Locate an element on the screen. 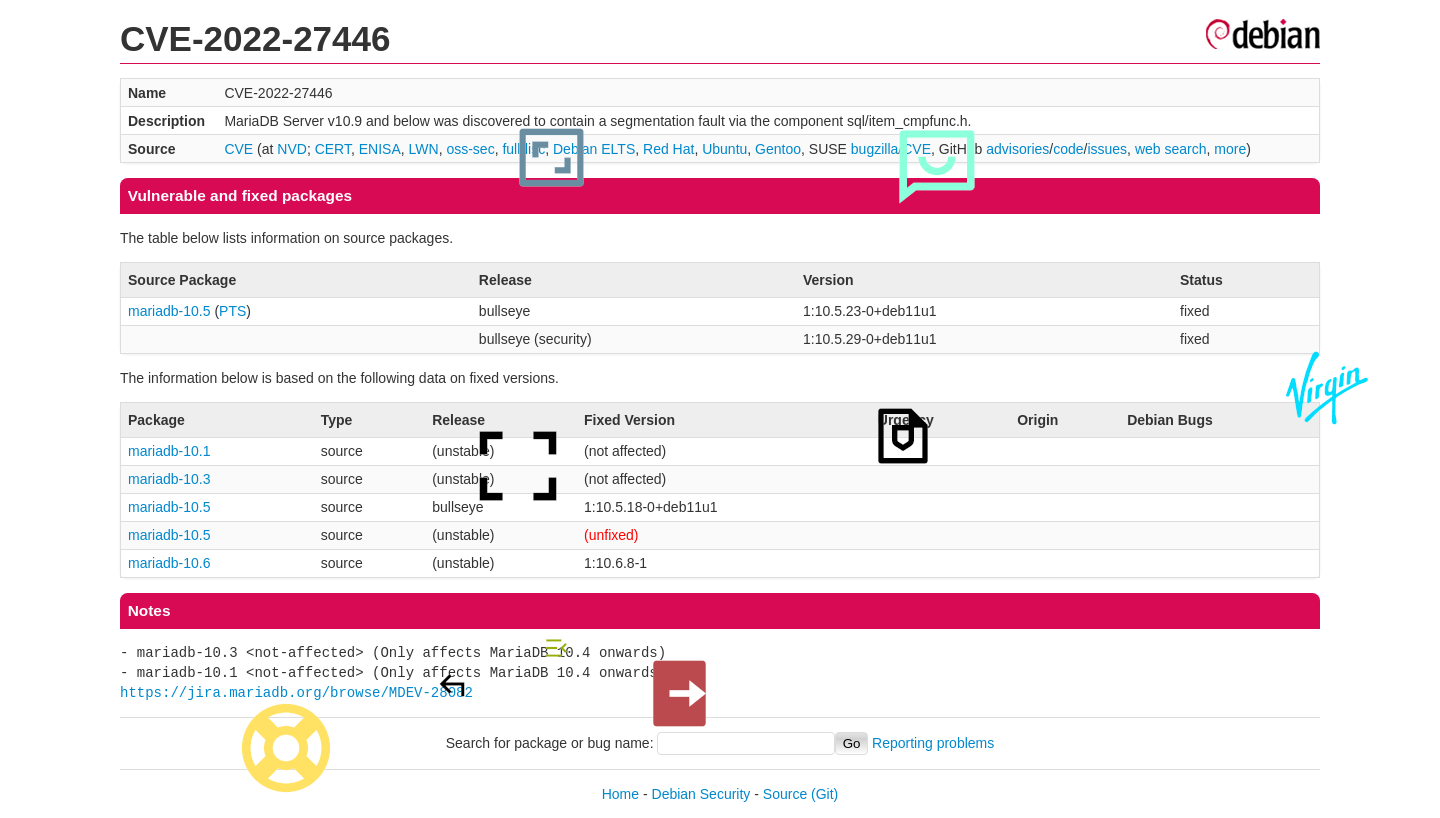  adjust image or video aspect ratio is located at coordinates (551, 157).